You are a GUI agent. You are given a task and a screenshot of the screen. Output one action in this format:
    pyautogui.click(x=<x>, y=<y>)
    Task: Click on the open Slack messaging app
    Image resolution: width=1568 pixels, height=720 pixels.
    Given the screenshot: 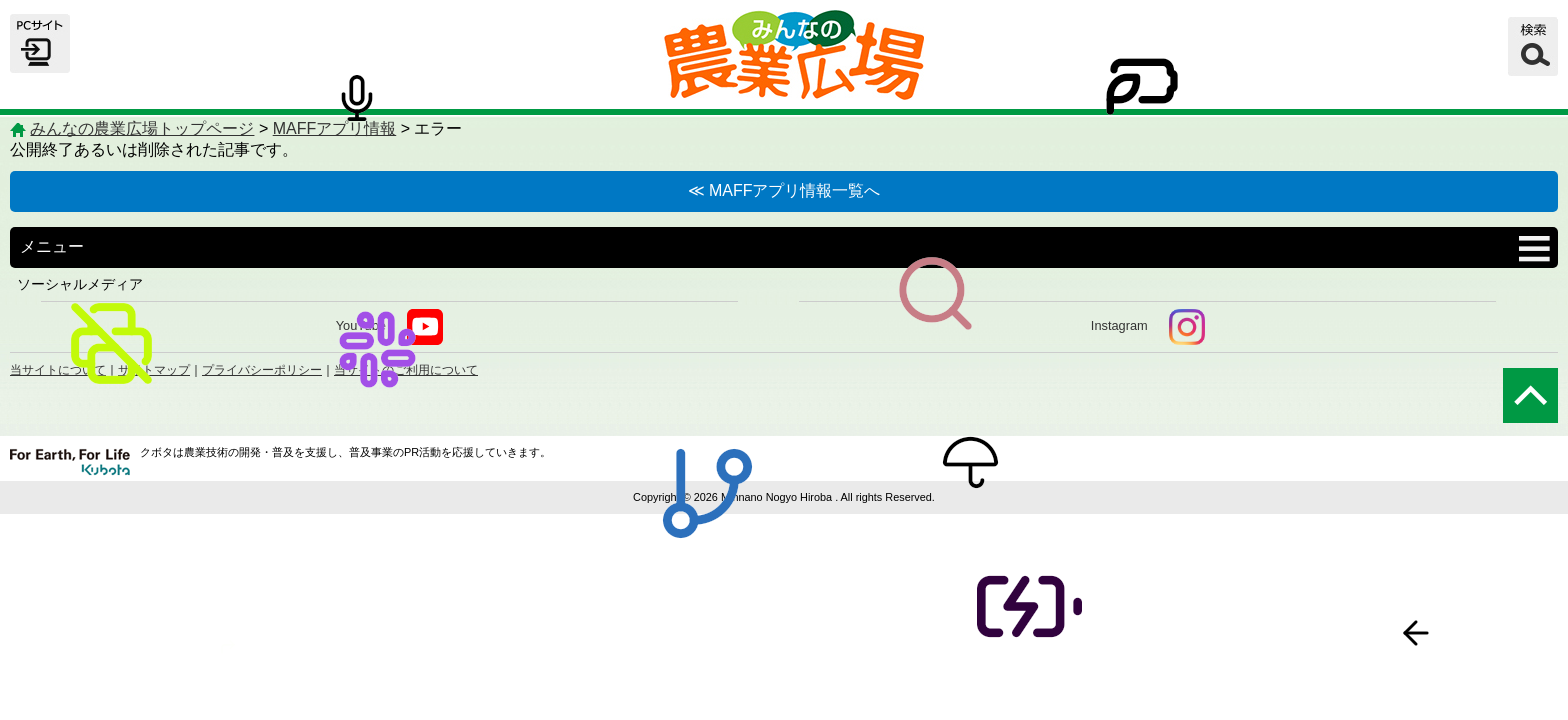 What is the action you would take?
    pyautogui.click(x=377, y=349)
    